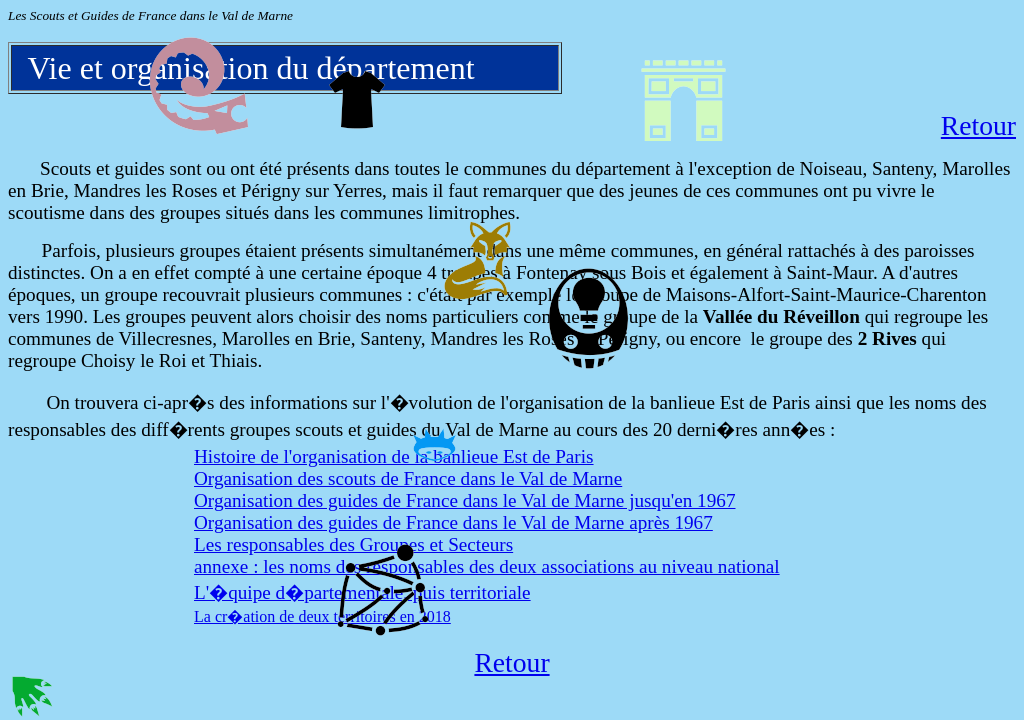  I want to click on view Paris landmarks or points of interest, so click(683, 93).